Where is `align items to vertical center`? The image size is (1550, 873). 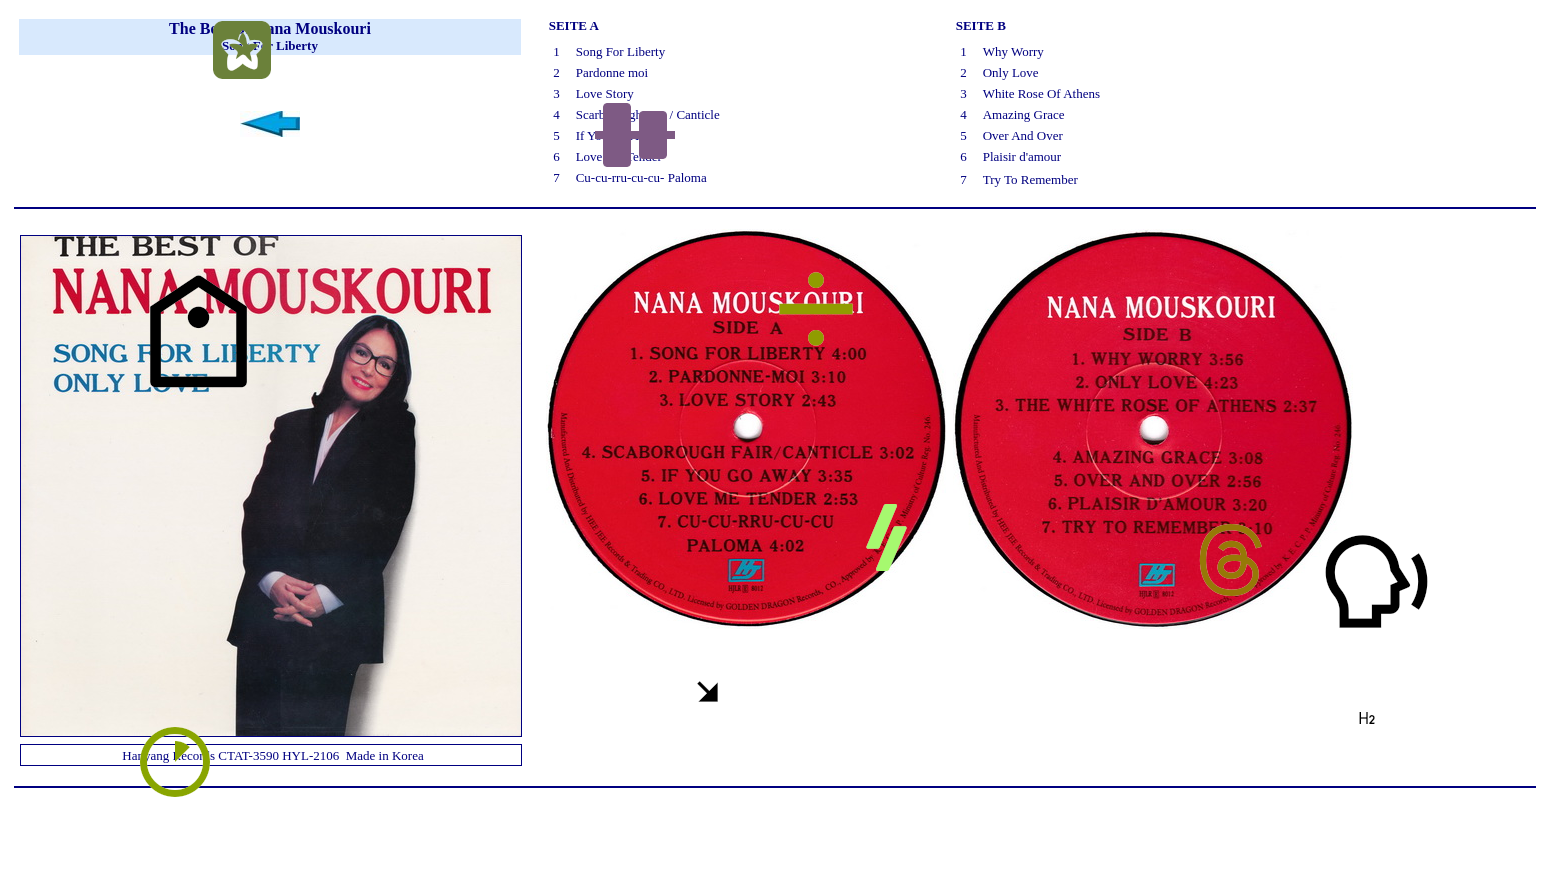
align items to vertical center is located at coordinates (635, 135).